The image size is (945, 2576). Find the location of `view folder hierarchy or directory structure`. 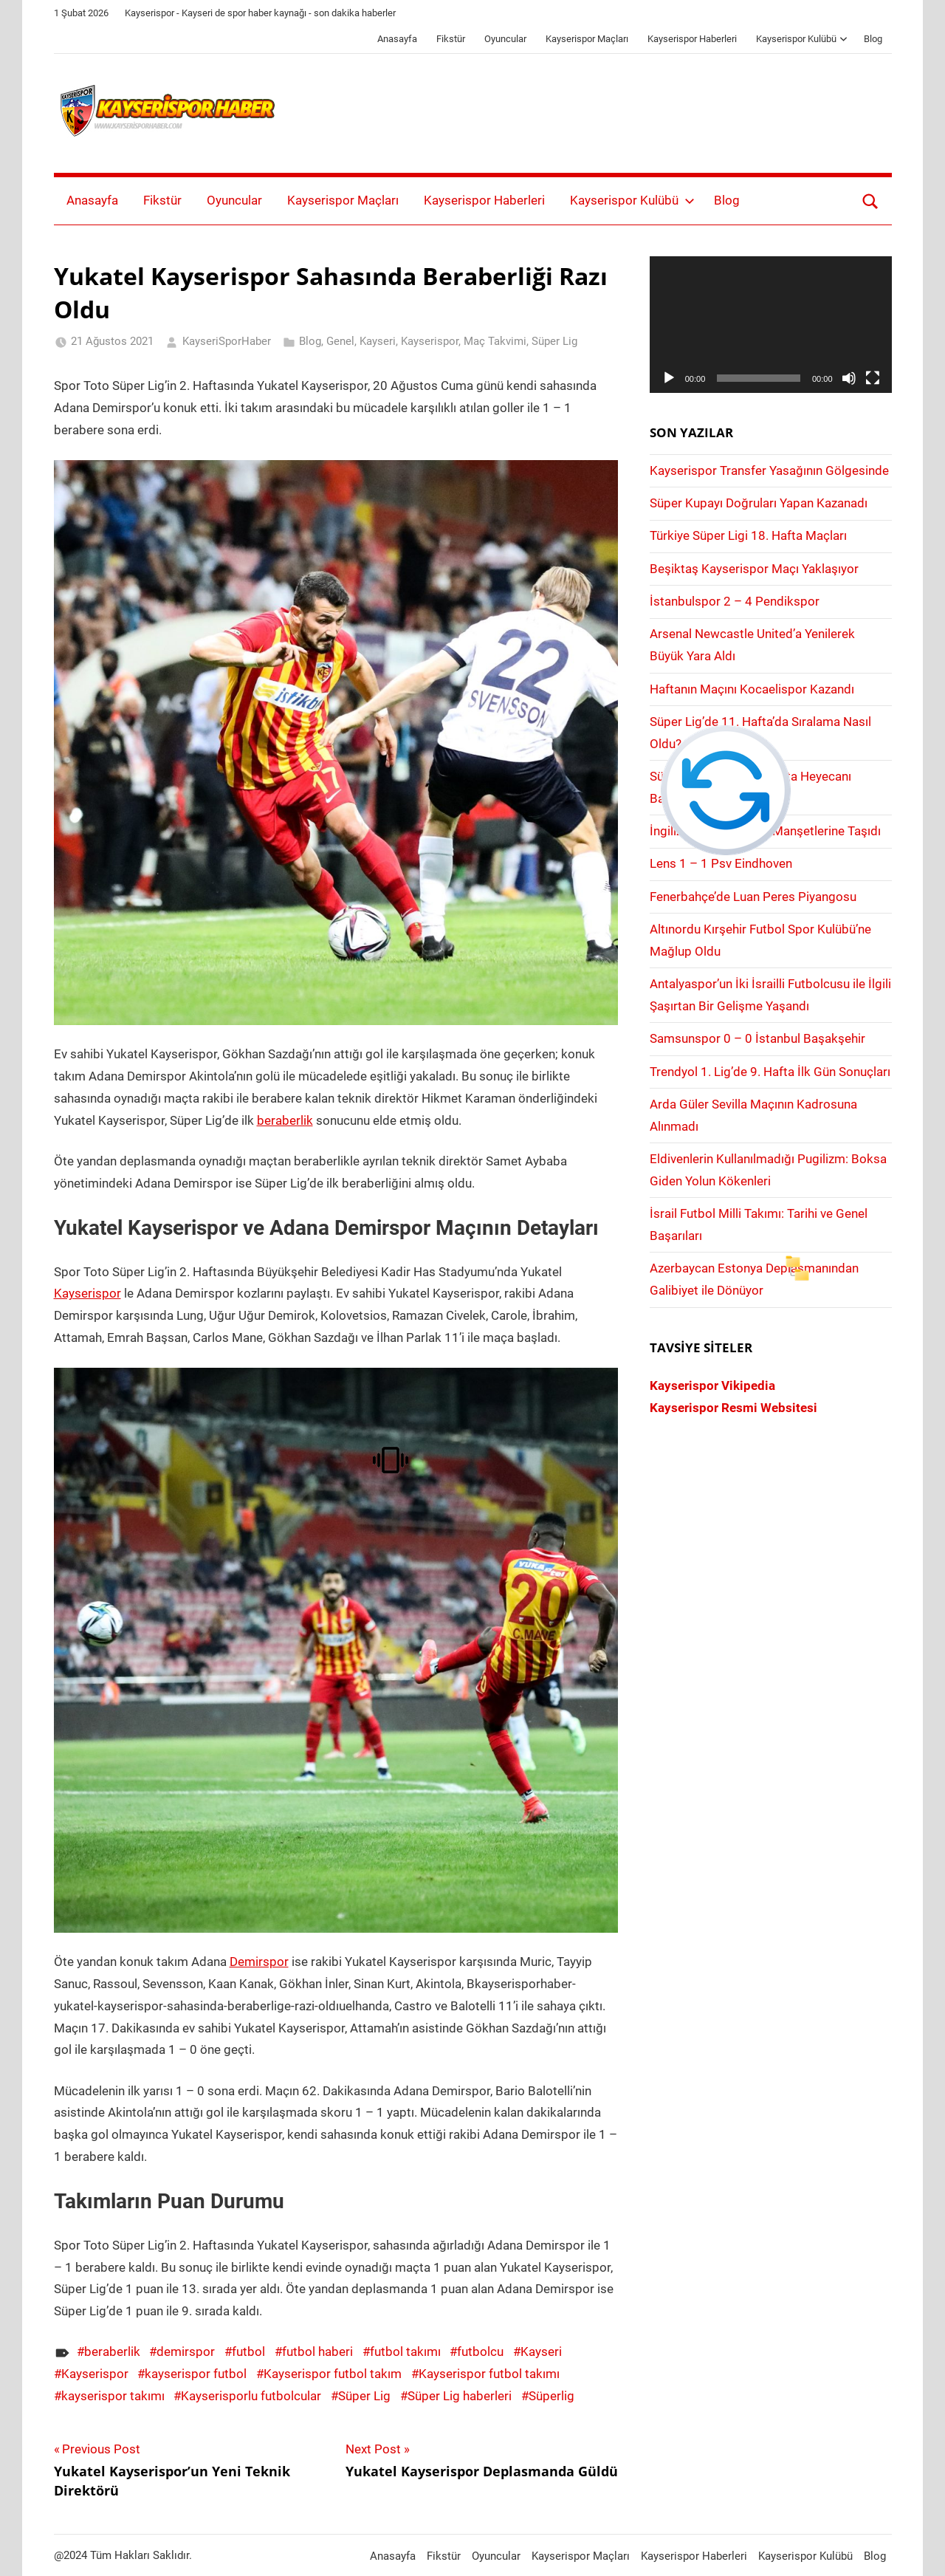

view folder hierarchy or directory structure is located at coordinates (798, 1268).